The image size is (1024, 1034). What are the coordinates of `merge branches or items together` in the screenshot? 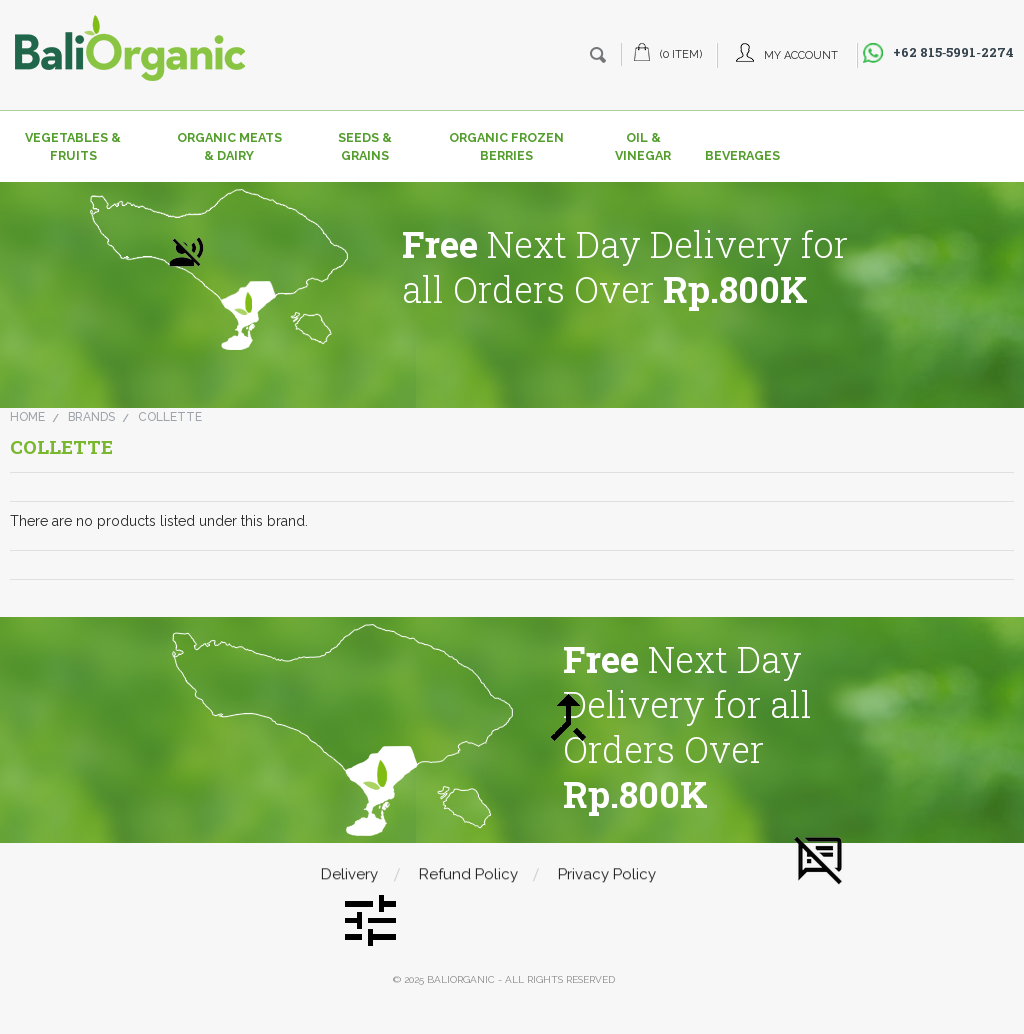 It's located at (568, 717).